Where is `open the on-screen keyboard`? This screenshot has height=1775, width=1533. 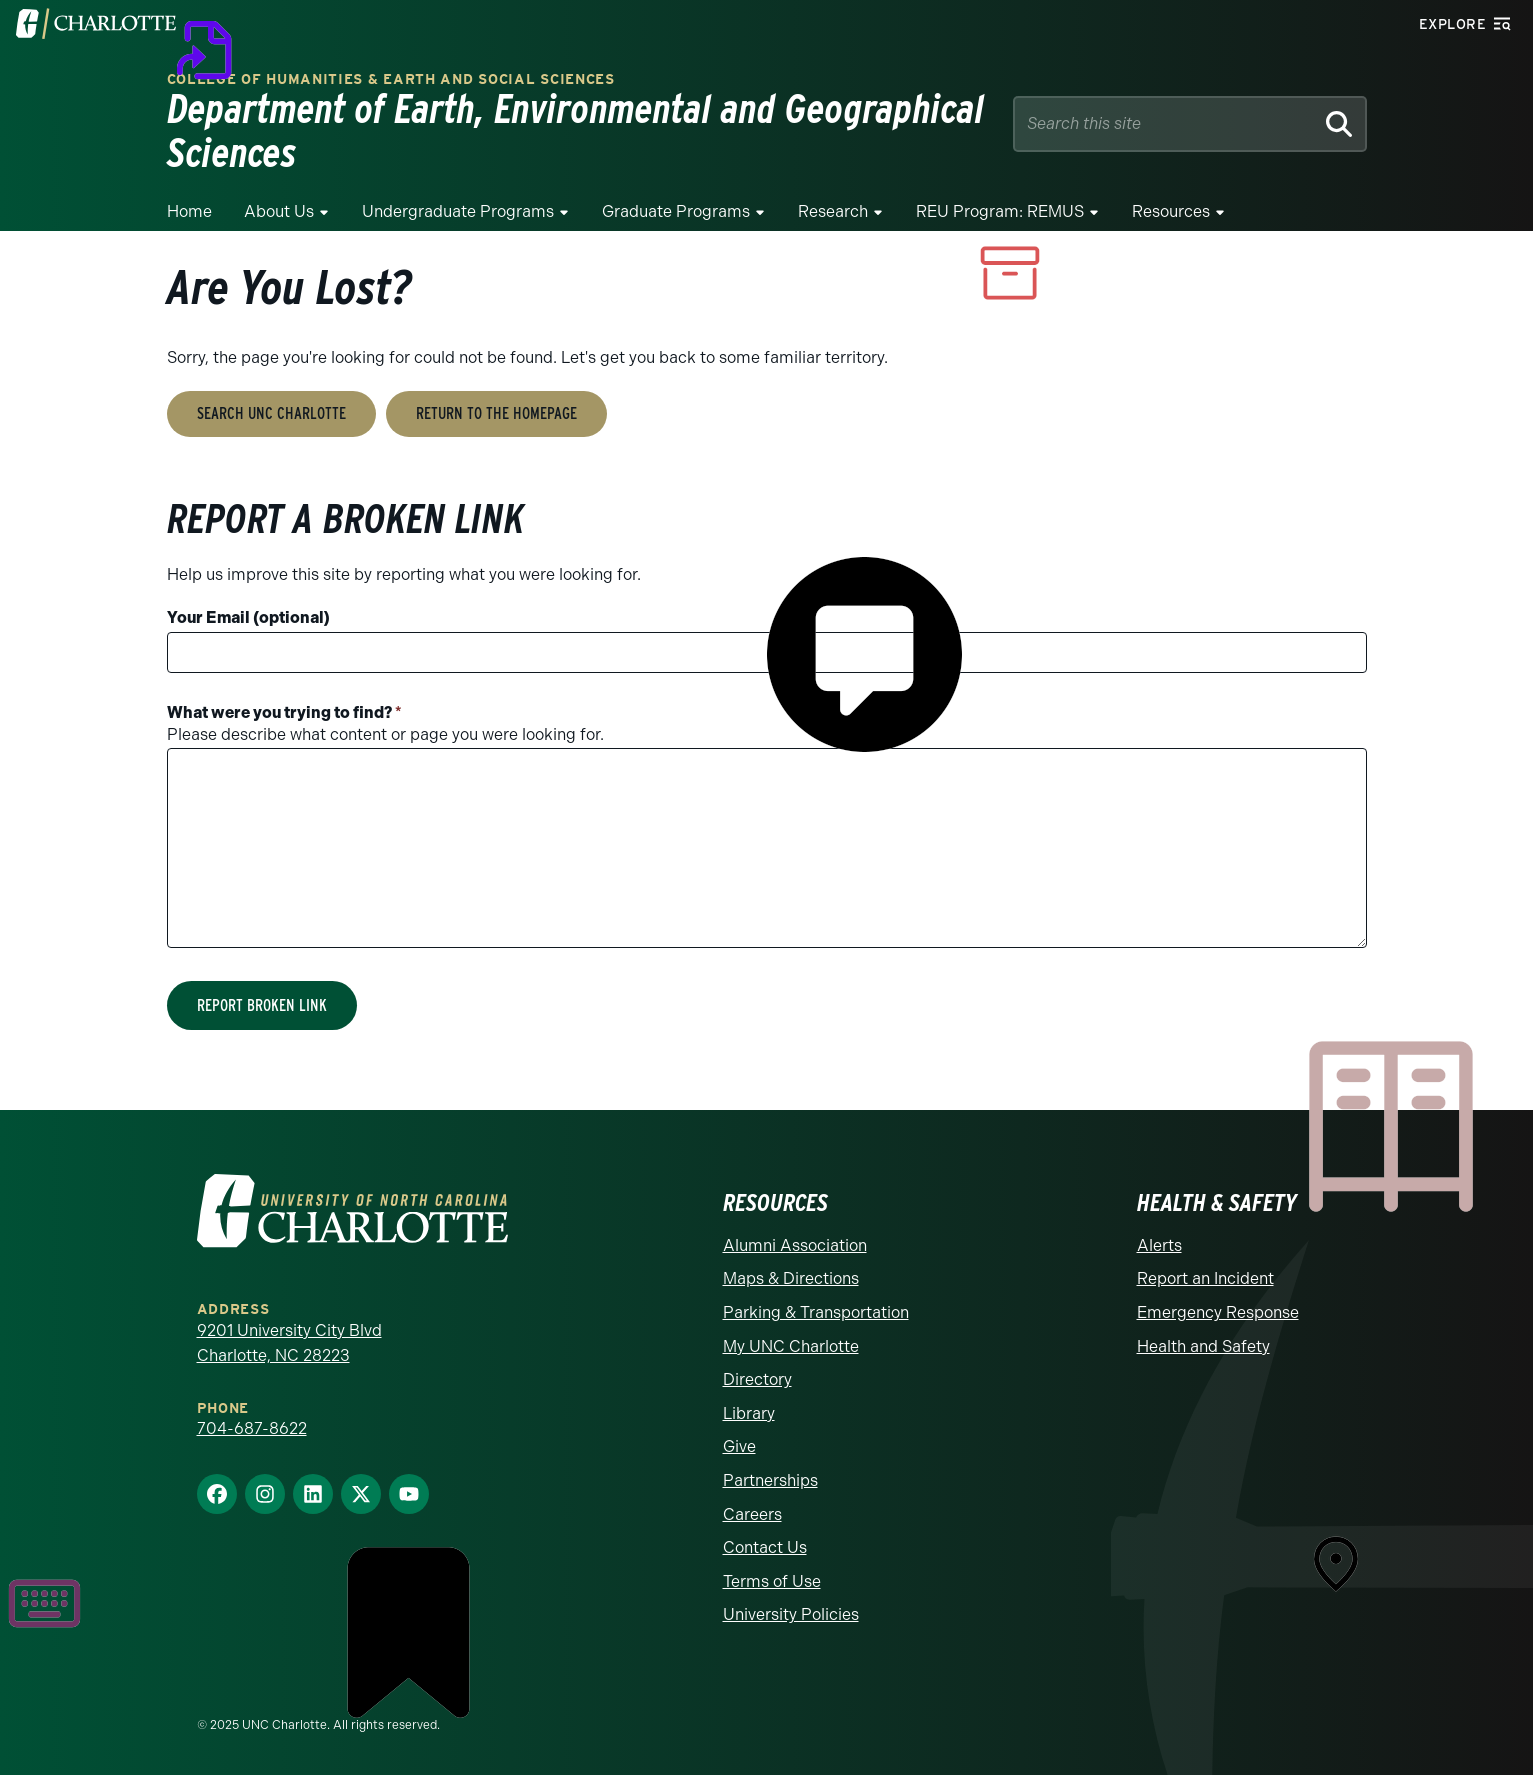
open the on-screen keyboard is located at coordinates (44, 1603).